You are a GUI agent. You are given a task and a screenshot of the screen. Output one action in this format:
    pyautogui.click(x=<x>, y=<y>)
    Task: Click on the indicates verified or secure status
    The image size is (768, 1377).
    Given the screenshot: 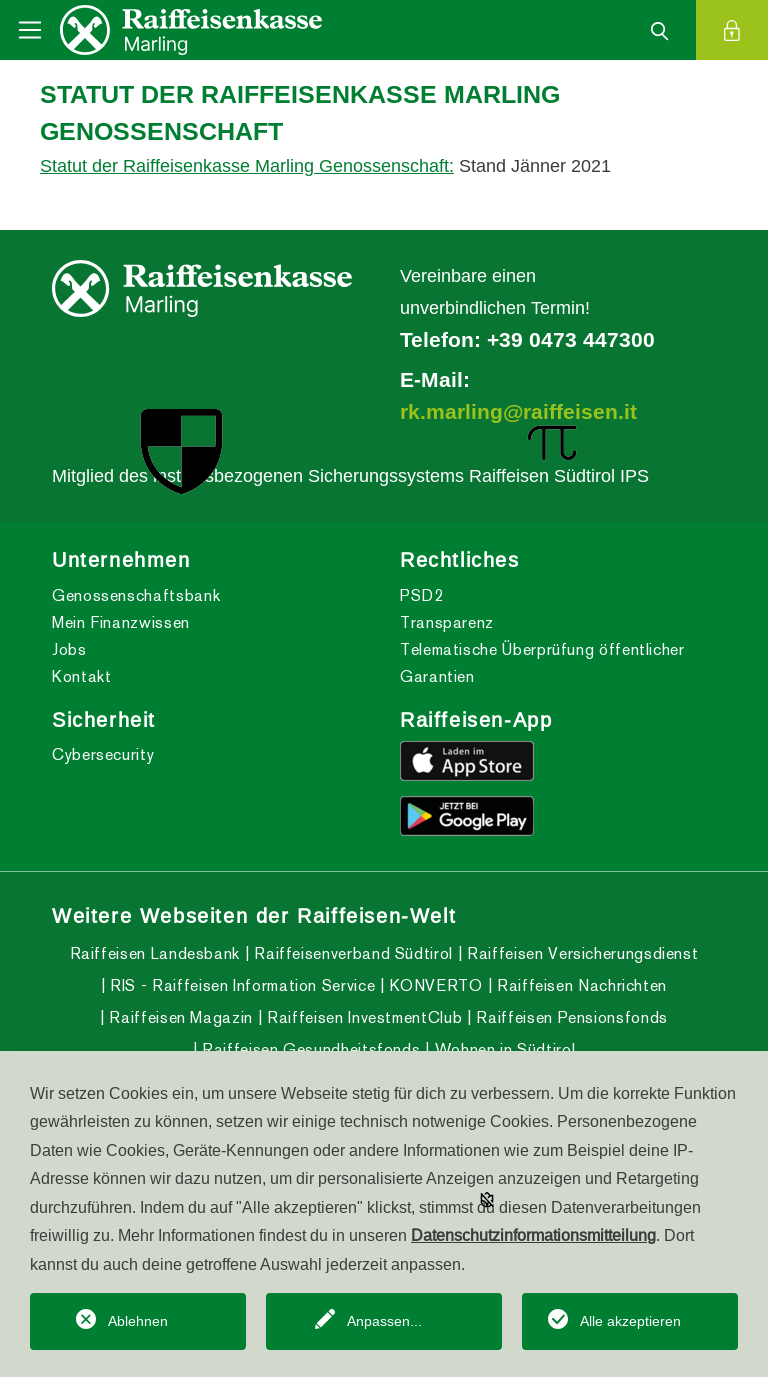 What is the action you would take?
    pyautogui.click(x=181, y=446)
    